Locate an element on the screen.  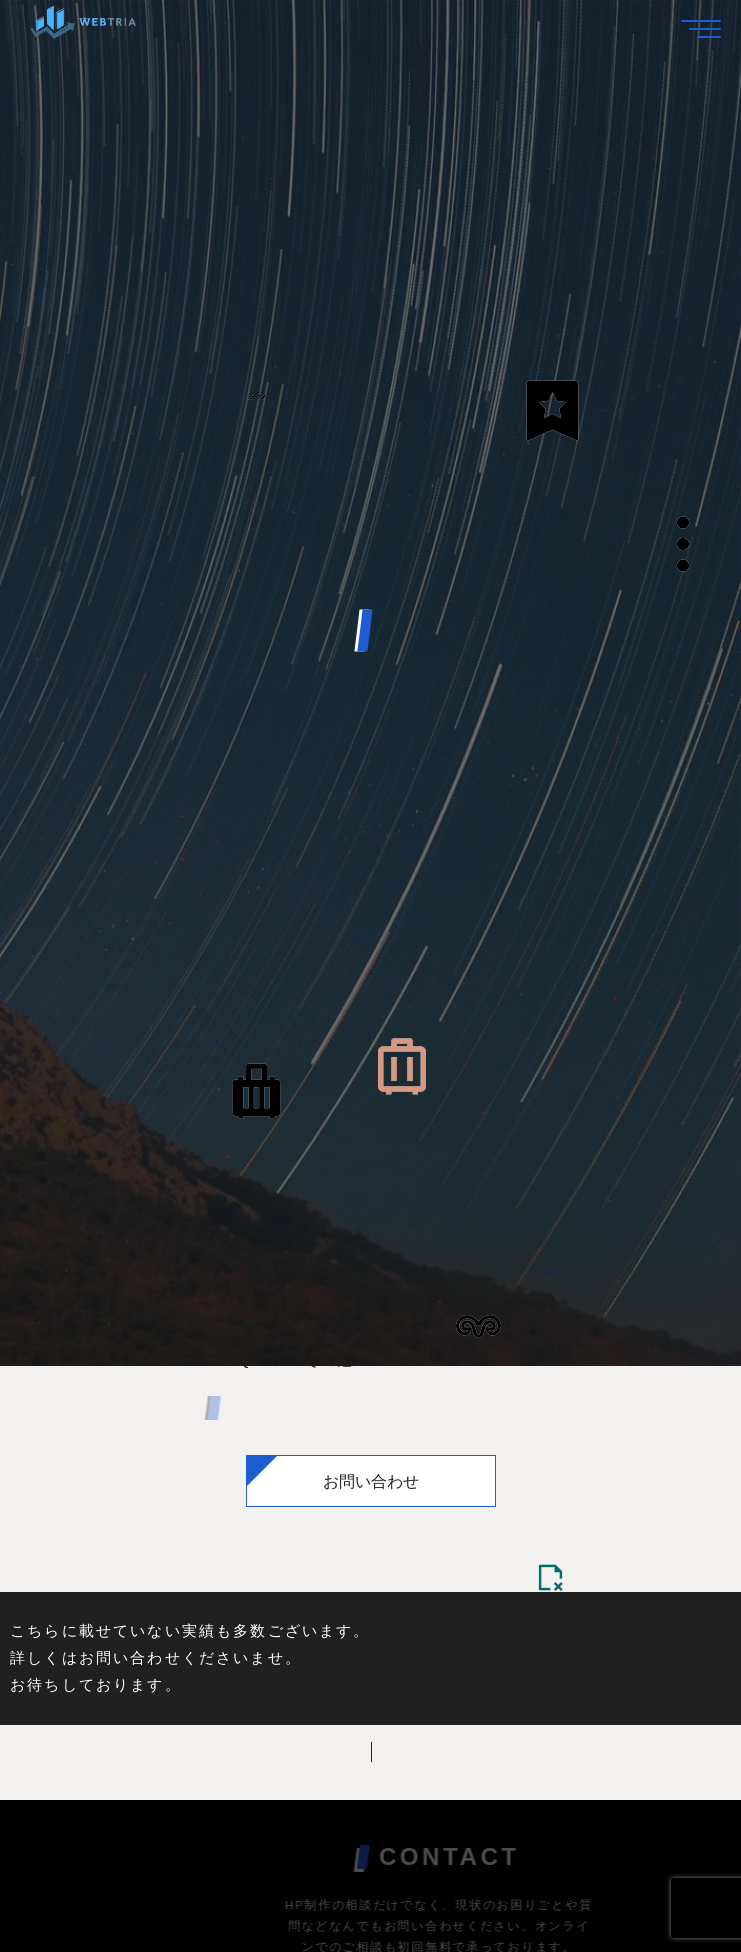
close the current document is located at coordinates (550, 1577).